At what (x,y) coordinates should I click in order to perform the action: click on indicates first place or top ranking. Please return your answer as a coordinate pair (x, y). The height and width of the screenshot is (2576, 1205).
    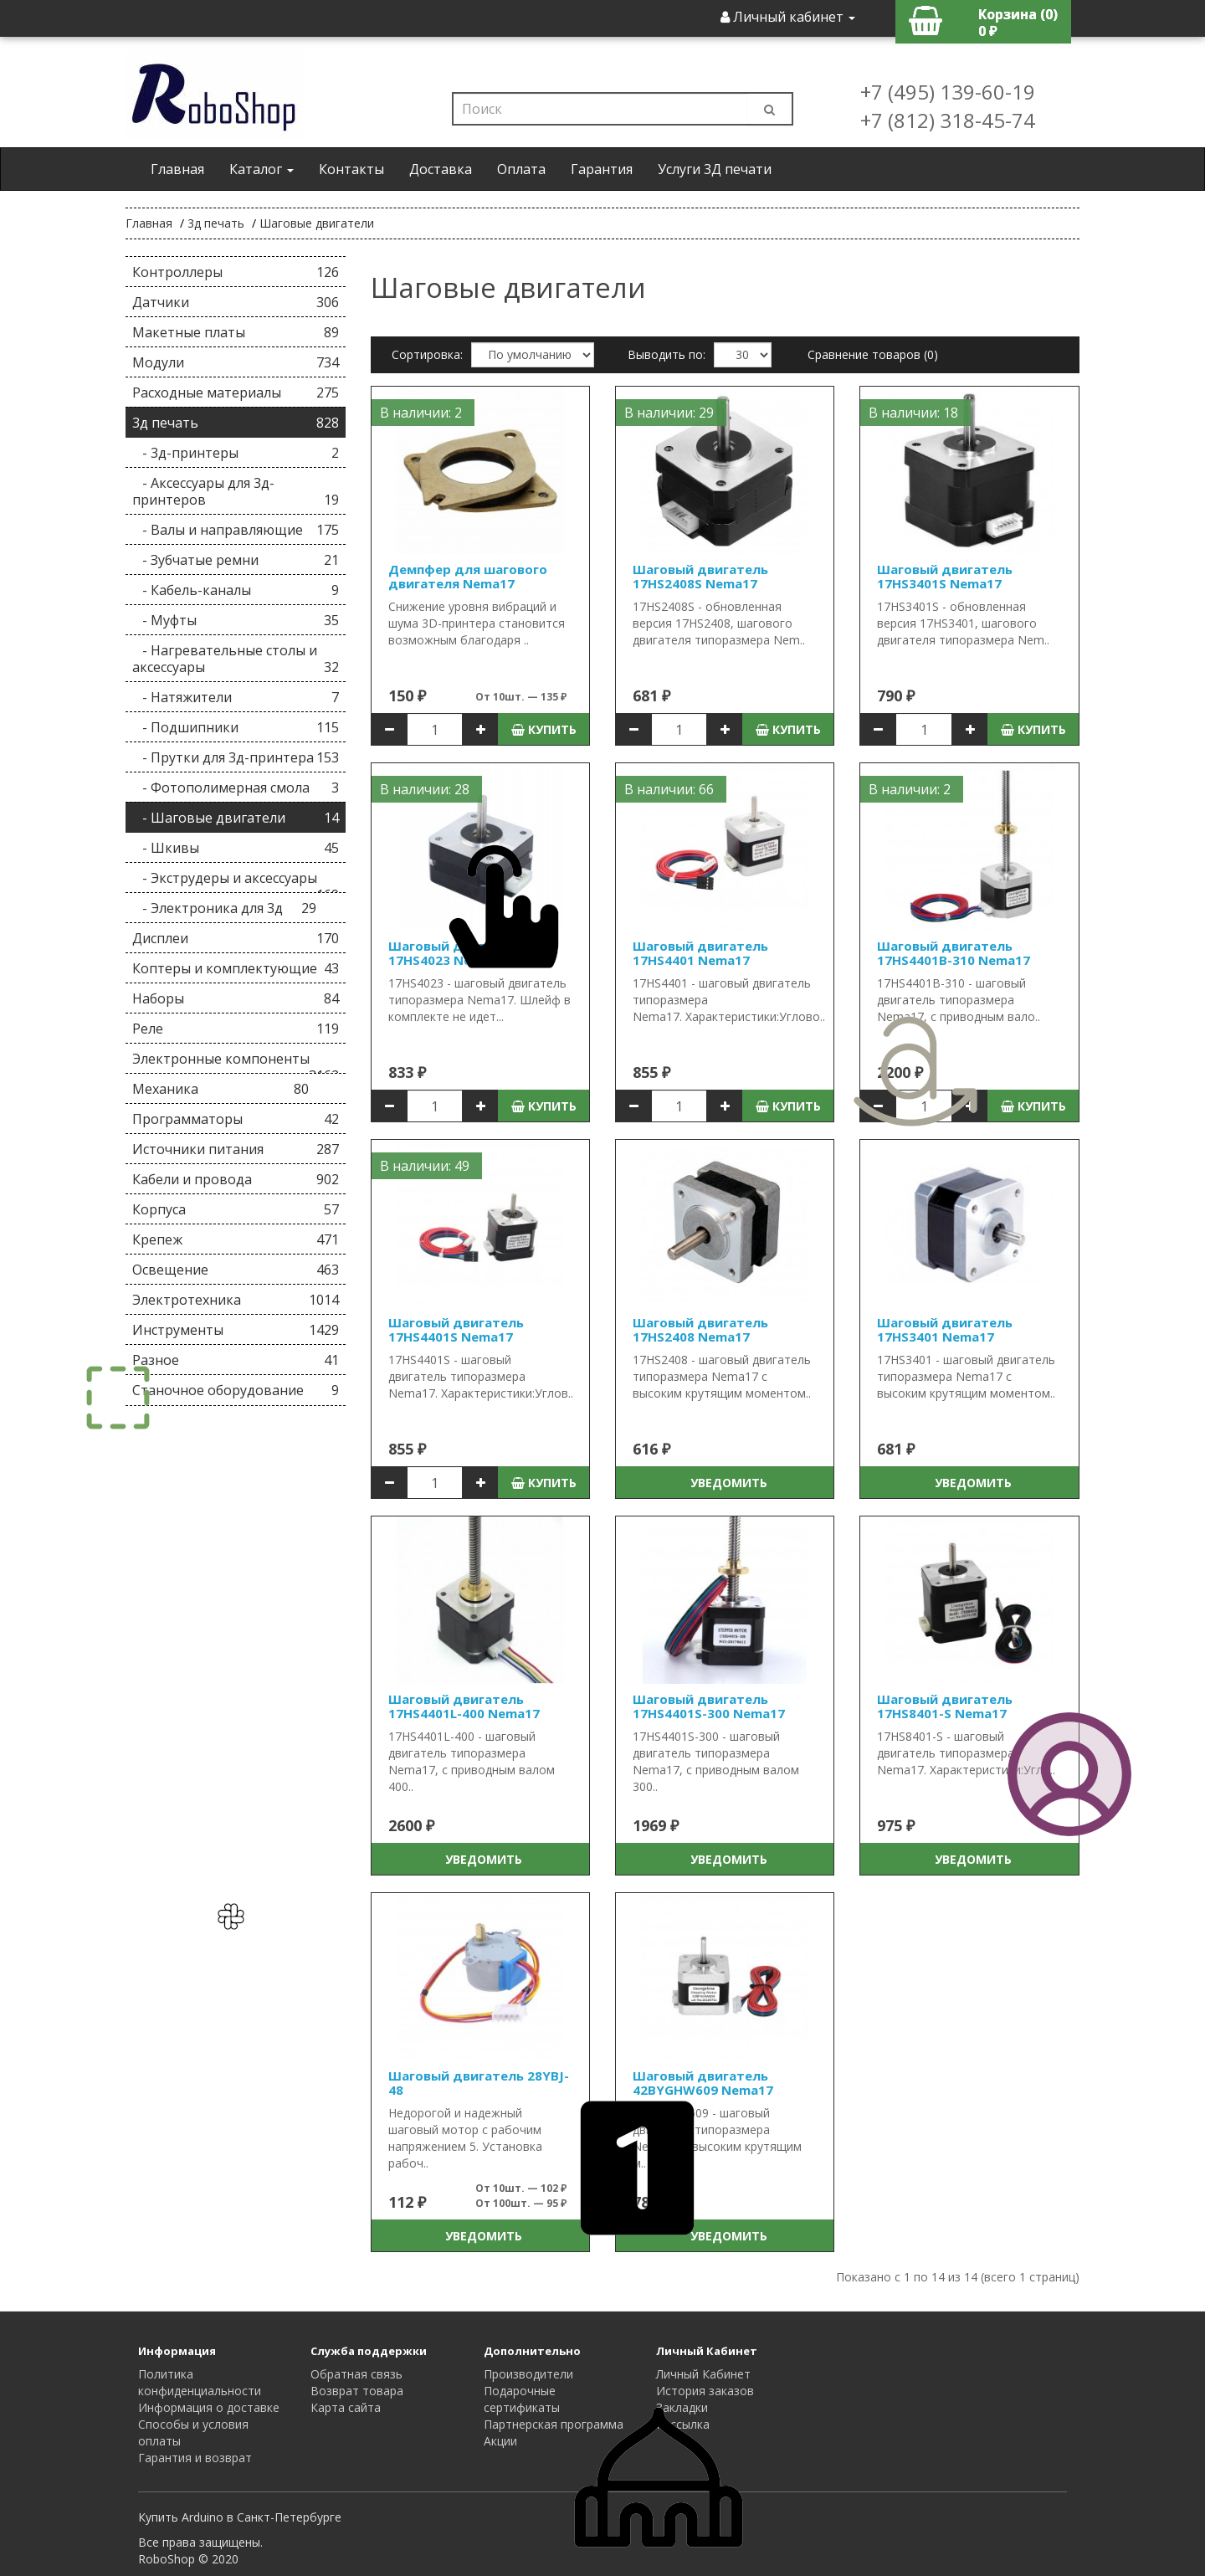
    Looking at the image, I should click on (637, 2168).